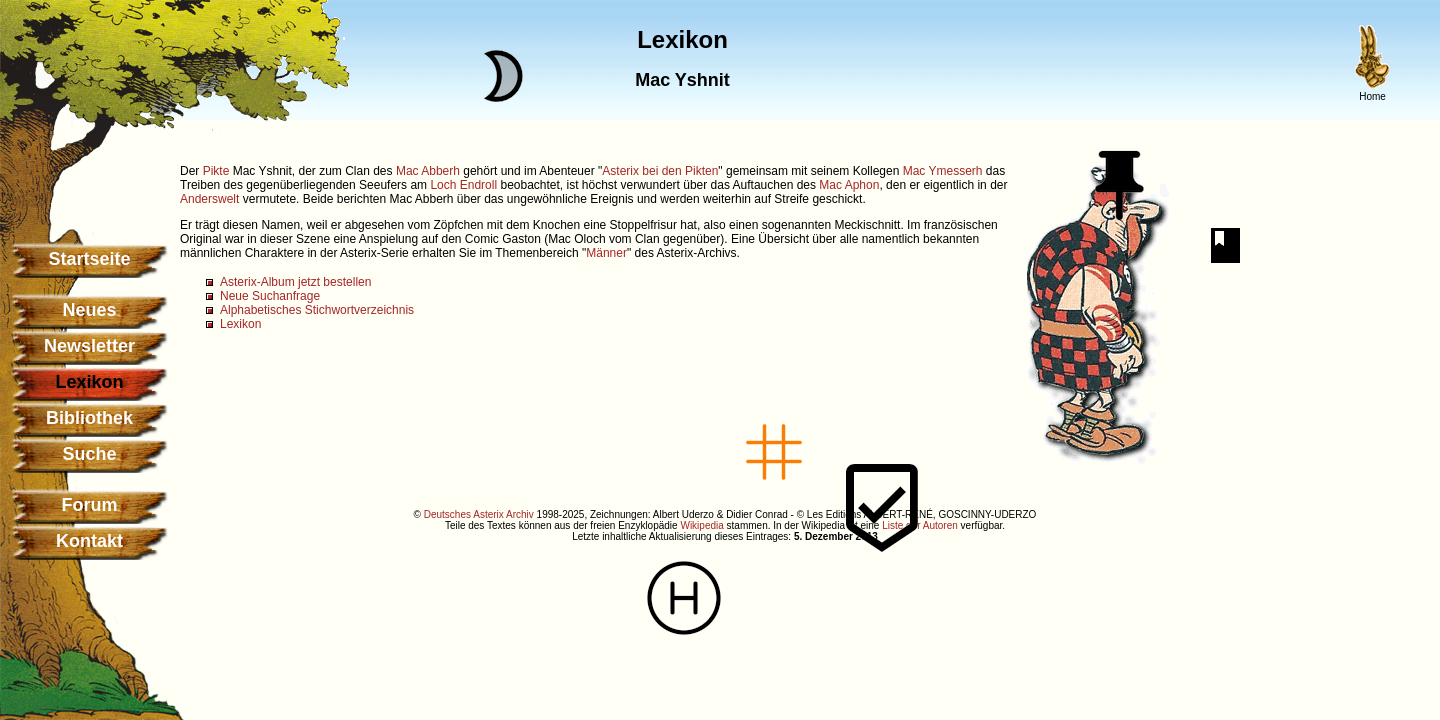  Describe the element at coordinates (774, 452) in the screenshot. I see `view or browse hashtags` at that location.